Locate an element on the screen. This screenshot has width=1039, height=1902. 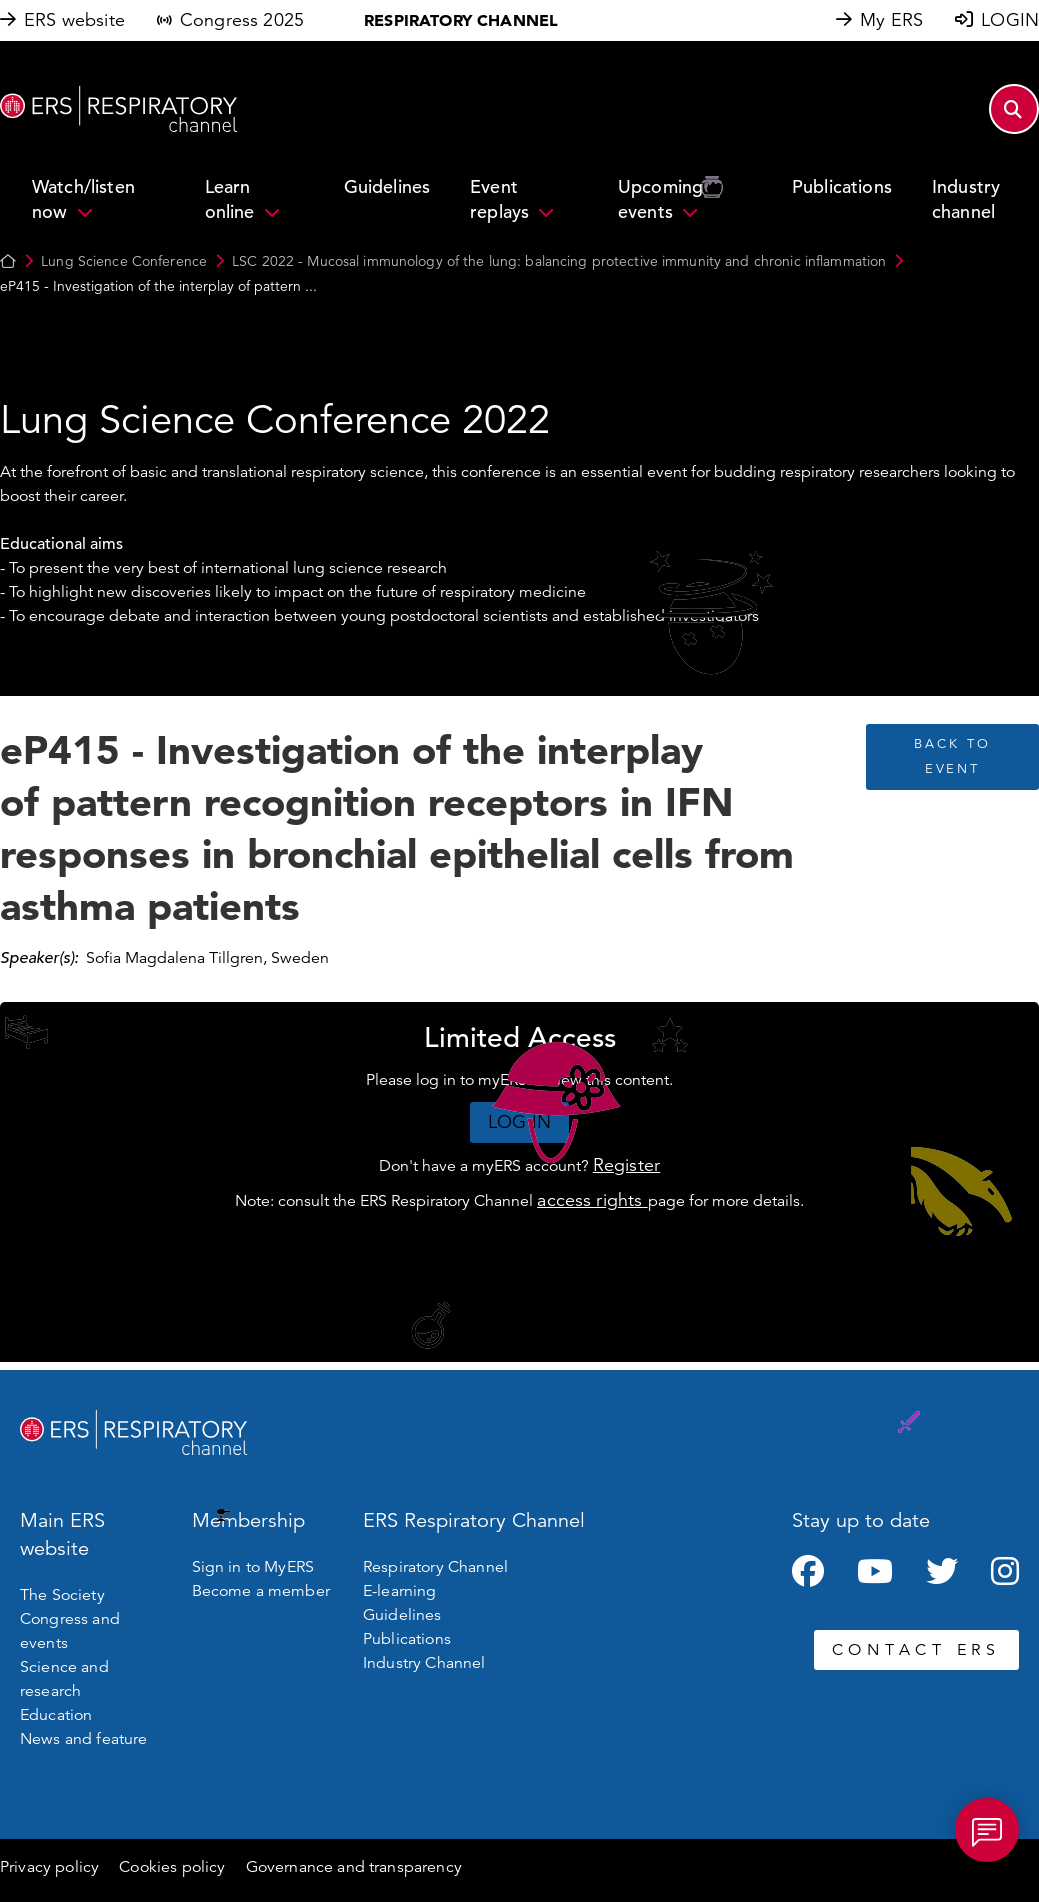
equip or select a sword weapon is located at coordinates (909, 1422).